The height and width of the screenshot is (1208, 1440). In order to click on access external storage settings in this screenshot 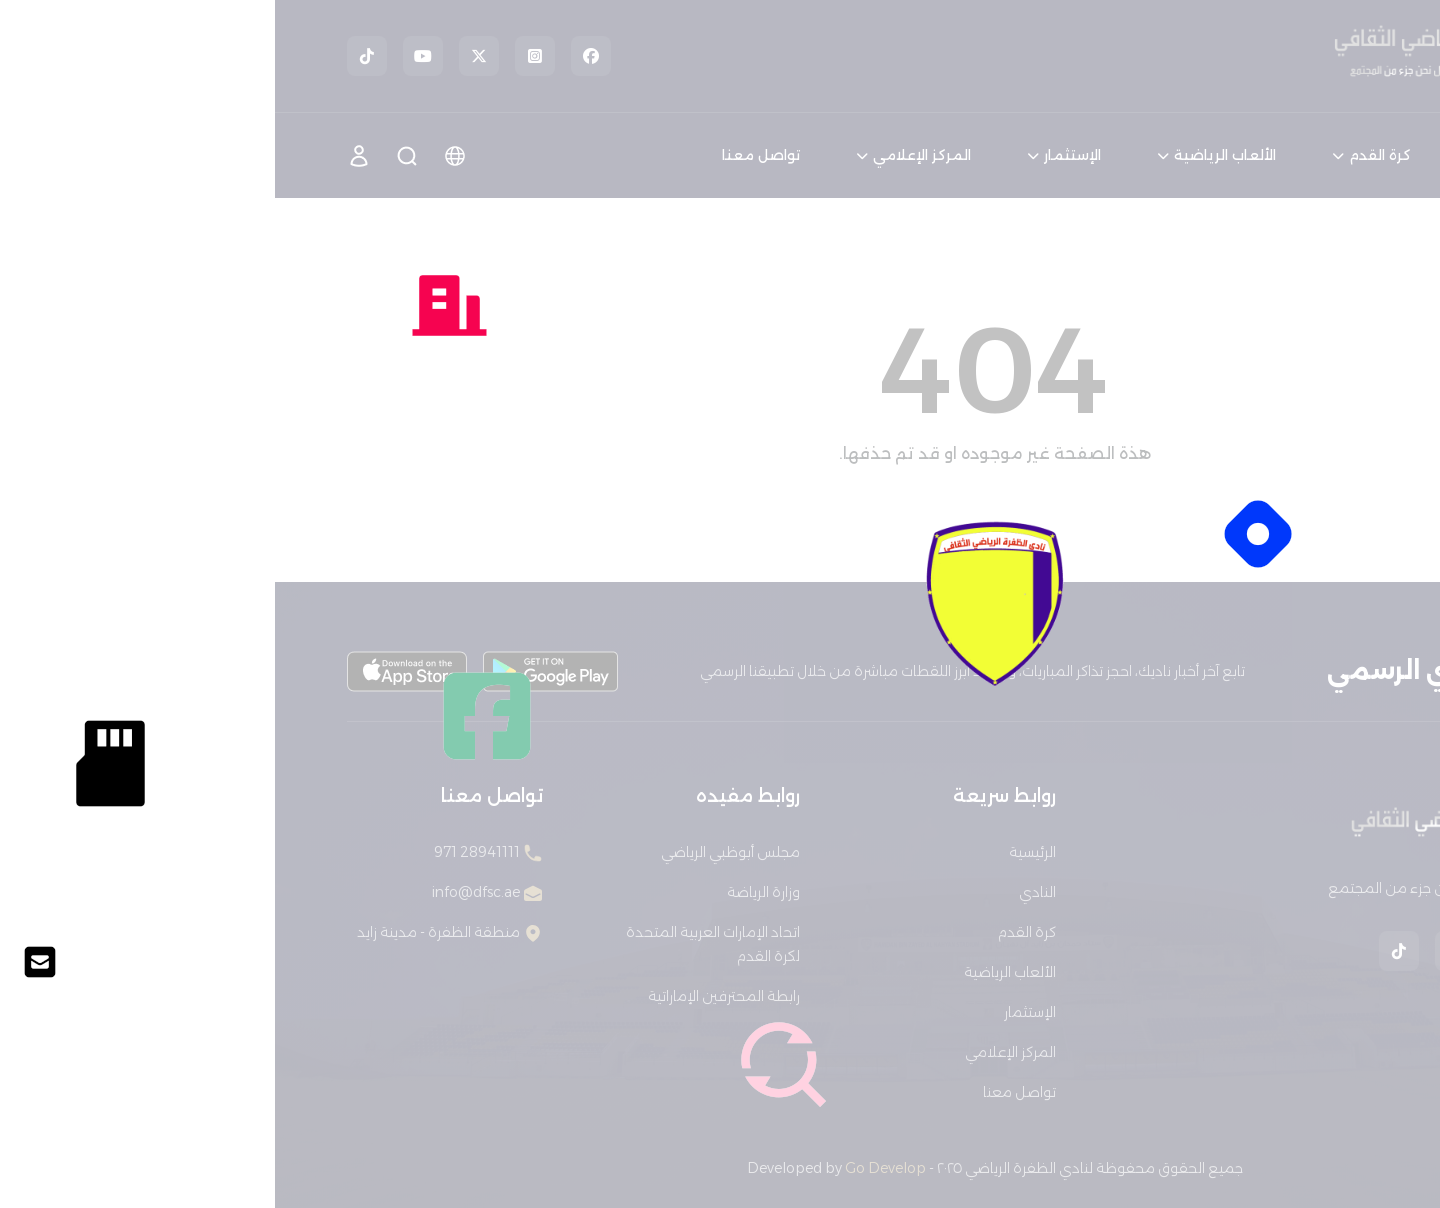, I will do `click(110, 763)`.